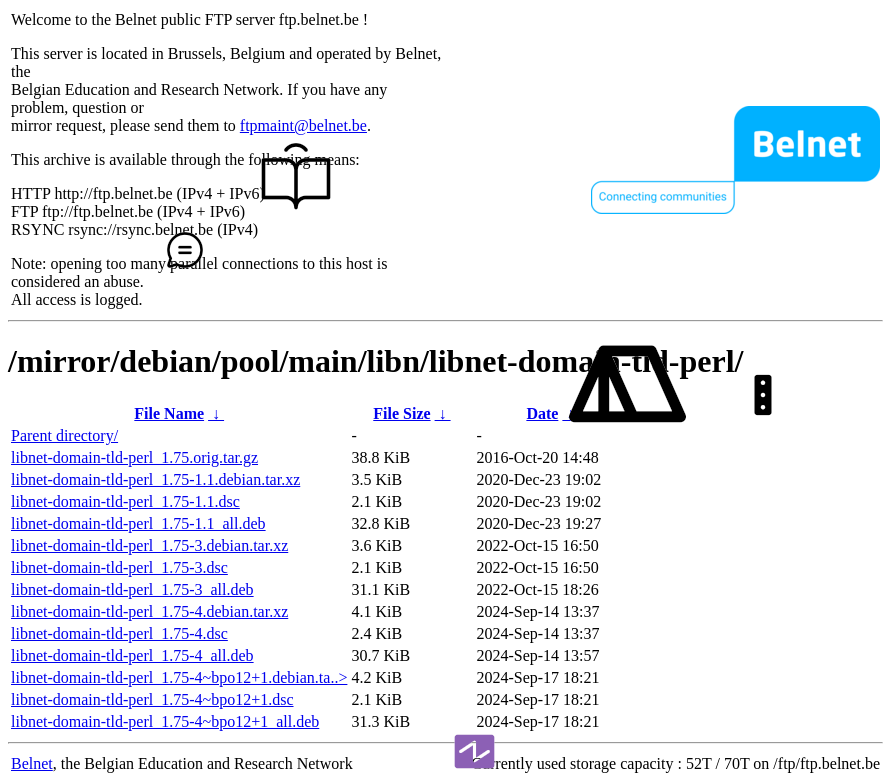 The height and width of the screenshot is (784, 891). I want to click on open more options menu, so click(763, 395).